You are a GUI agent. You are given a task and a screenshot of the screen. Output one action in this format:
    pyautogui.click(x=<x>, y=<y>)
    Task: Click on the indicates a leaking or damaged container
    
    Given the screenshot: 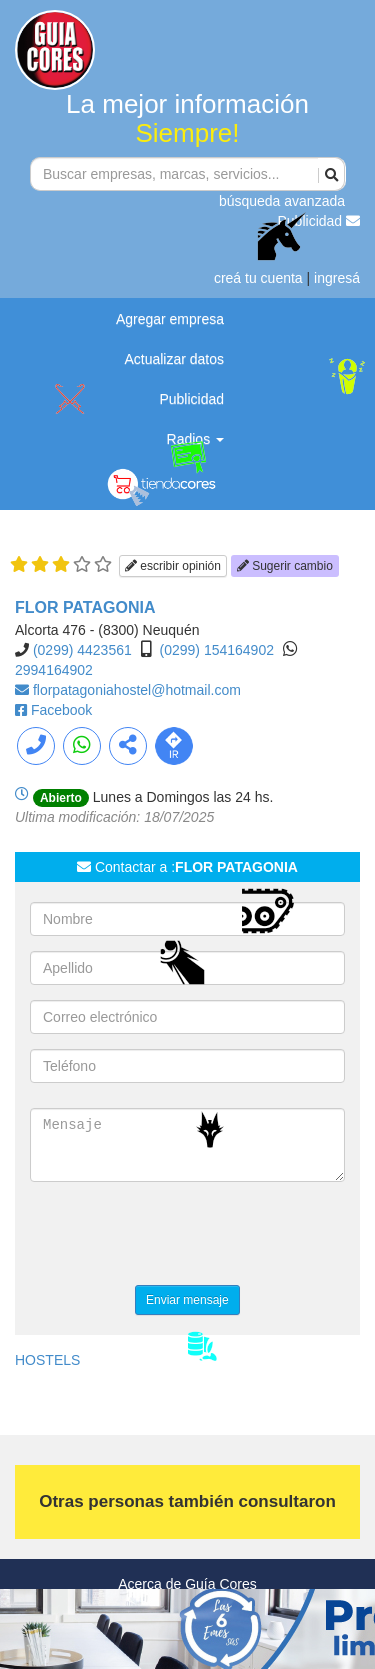 What is the action you would take?
    pyautogui.click(x=202, y=1346)
    